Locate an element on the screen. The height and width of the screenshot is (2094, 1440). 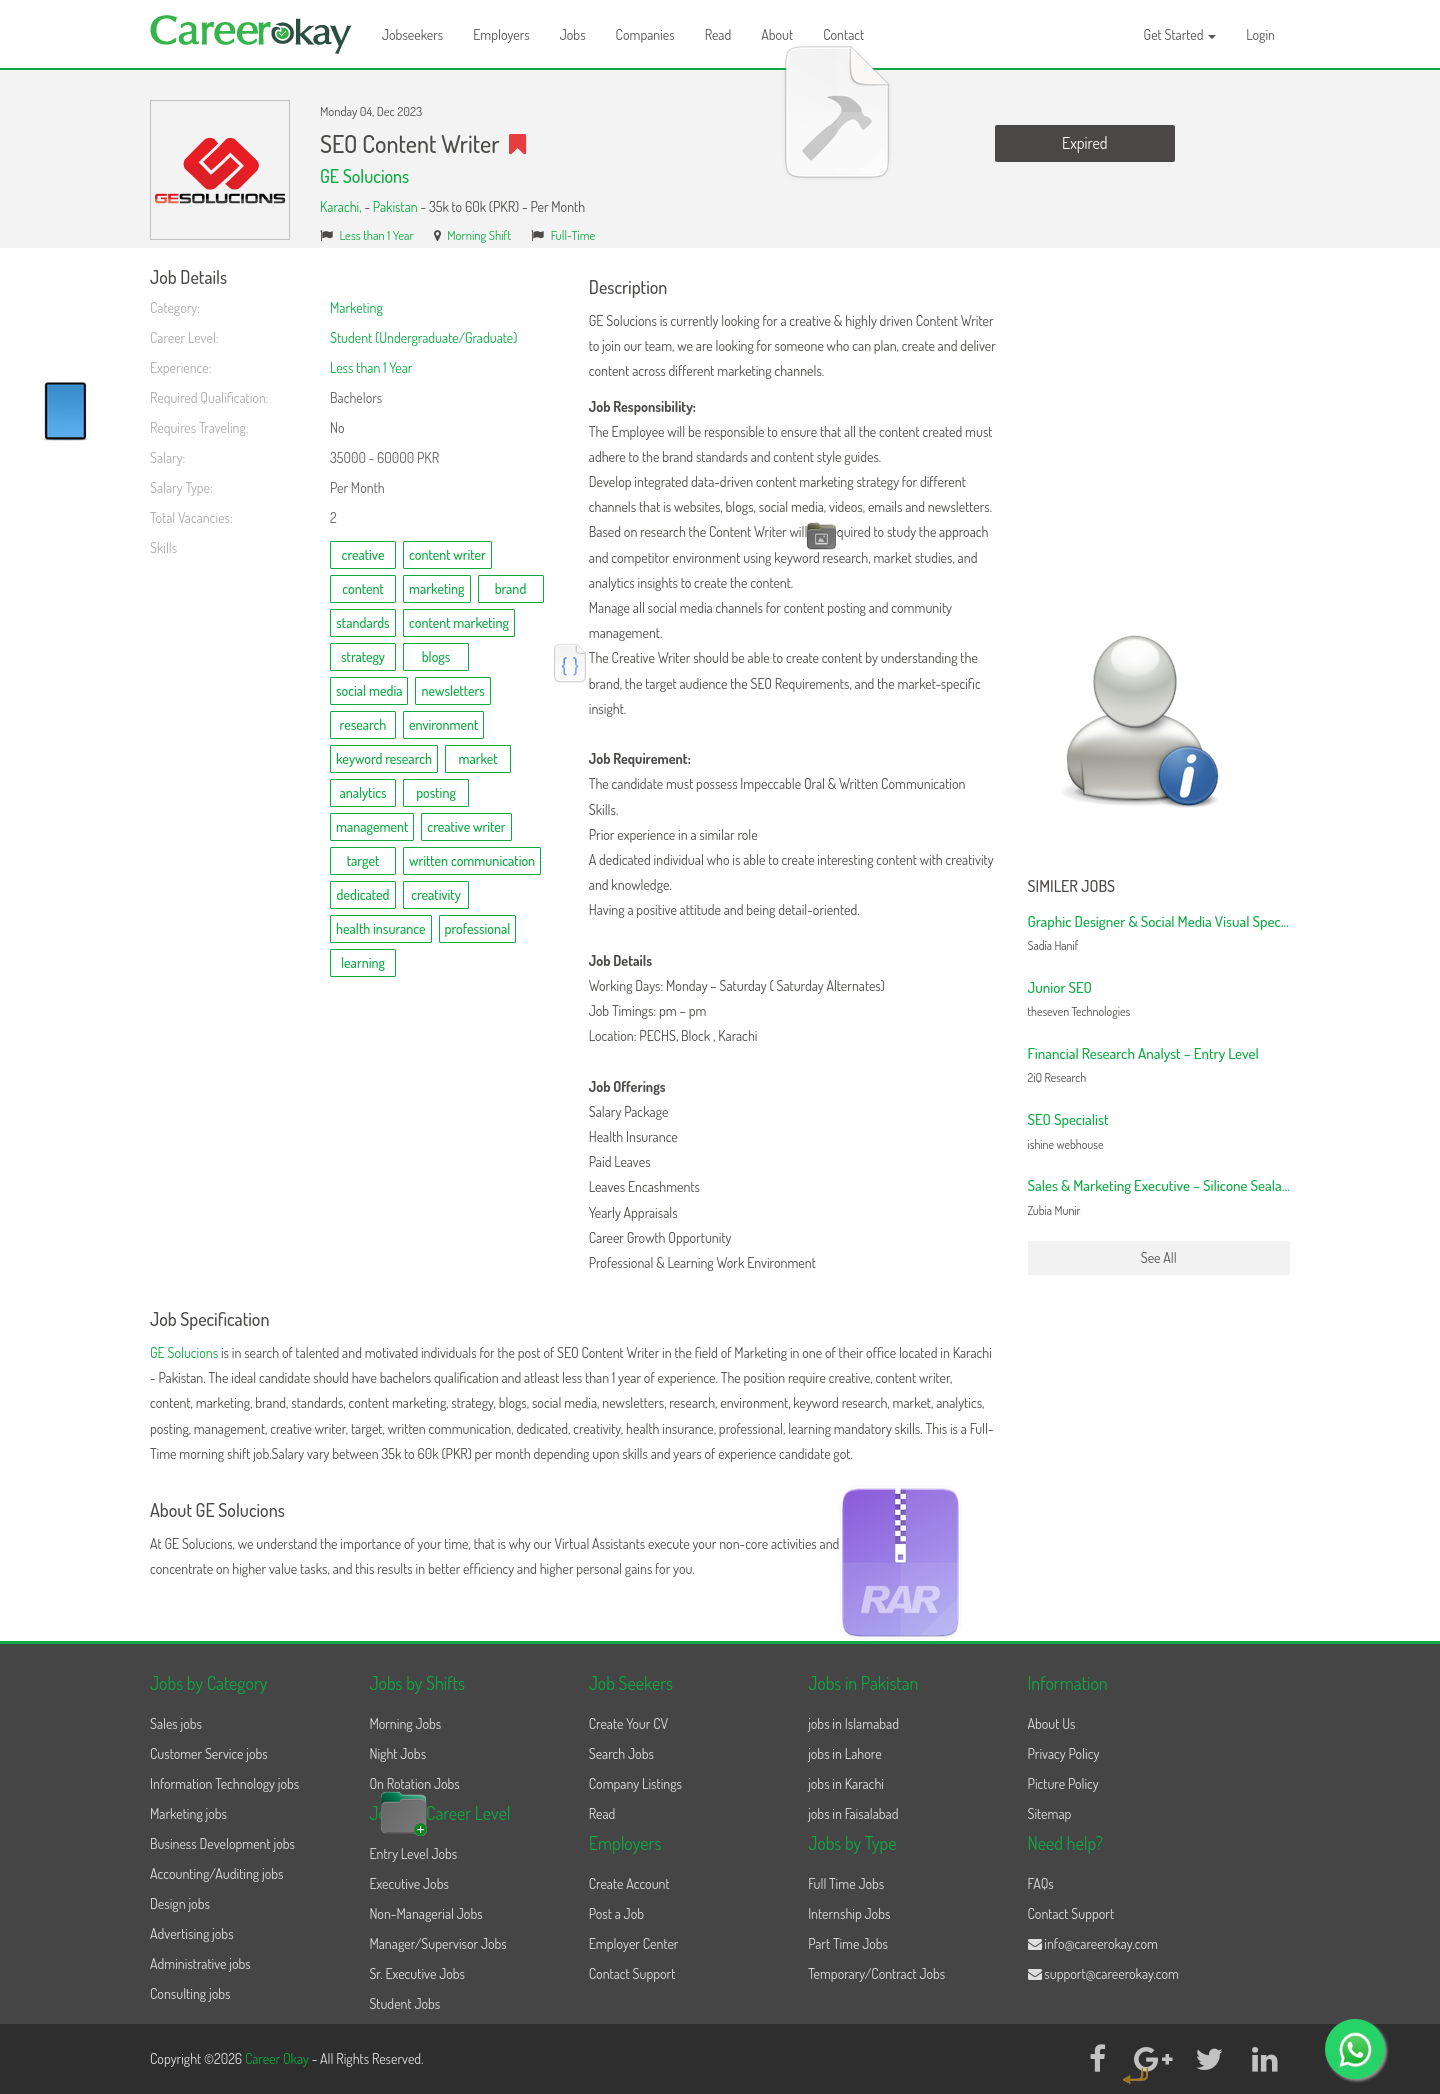
create a new folder is located at coordinates (403, 1812).